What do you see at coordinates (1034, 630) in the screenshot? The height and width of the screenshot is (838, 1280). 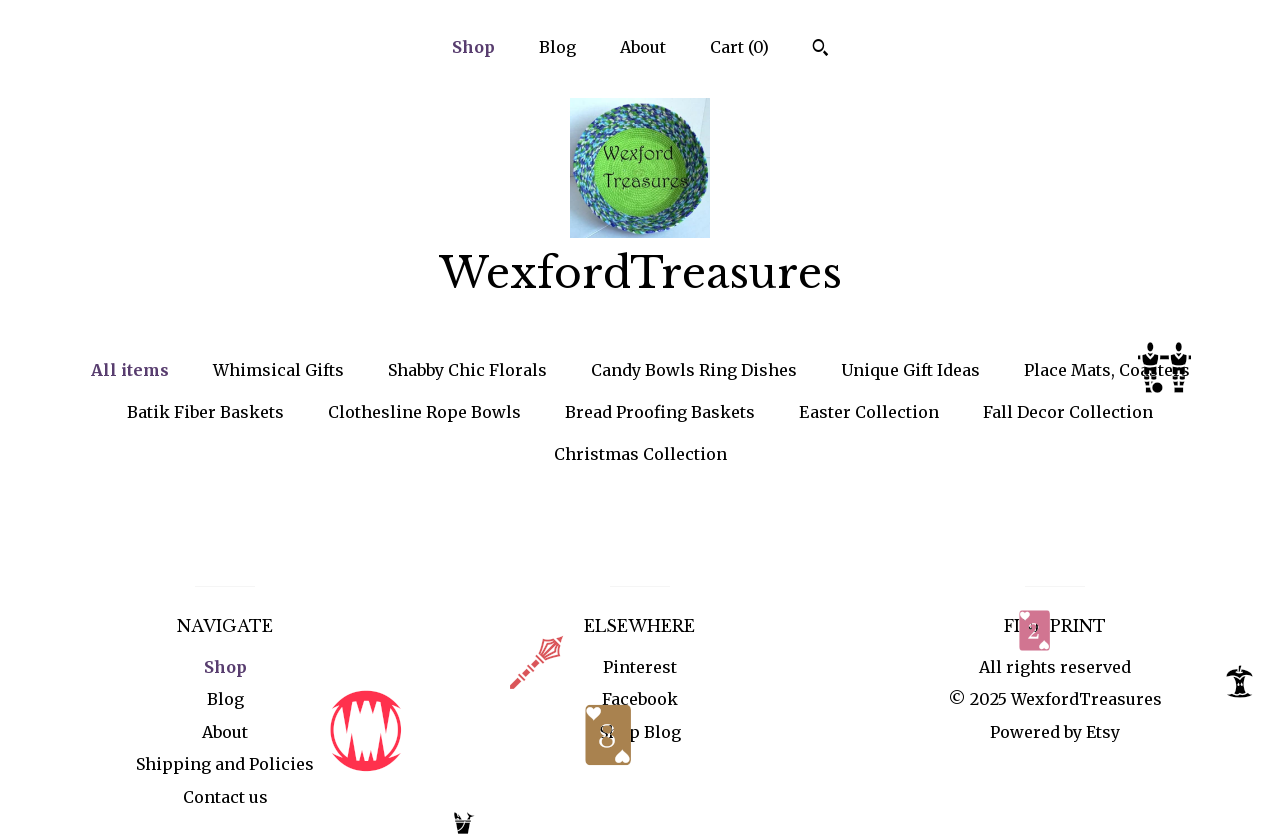 I see `two of hearts playing card` at bounding box center [1034, 630].